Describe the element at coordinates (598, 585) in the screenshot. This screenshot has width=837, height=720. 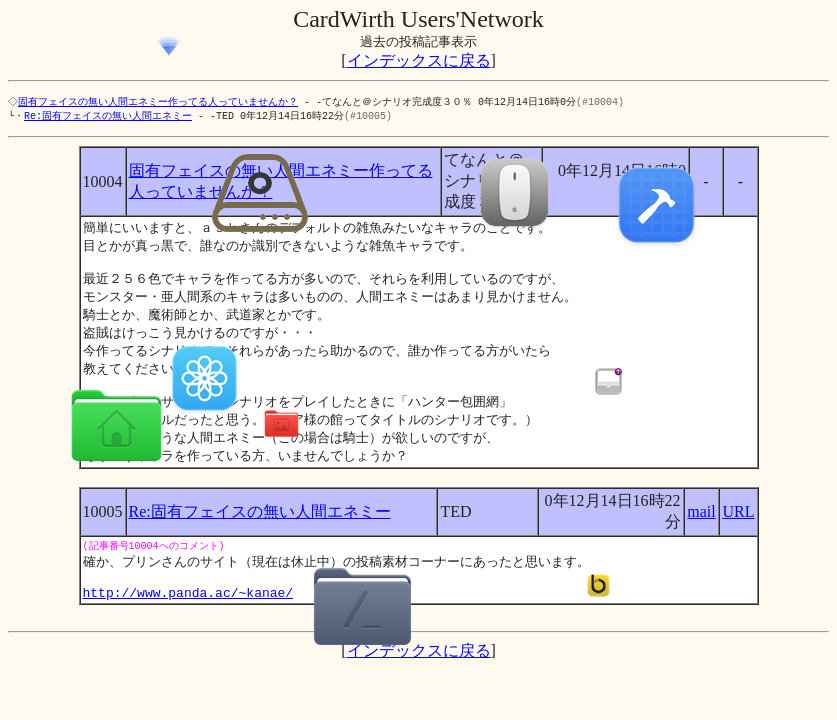
I see `open beekeeper studio database manager` at that location.